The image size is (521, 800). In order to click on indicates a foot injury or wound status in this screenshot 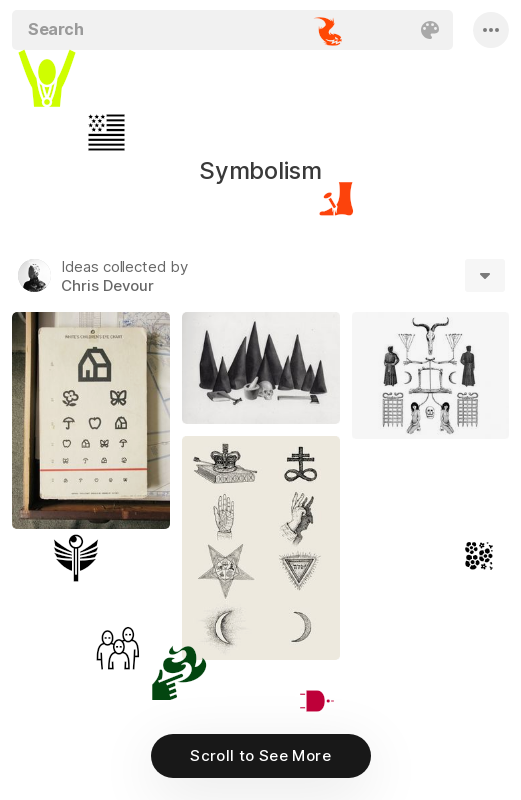, I will do `click(336, 199)`.